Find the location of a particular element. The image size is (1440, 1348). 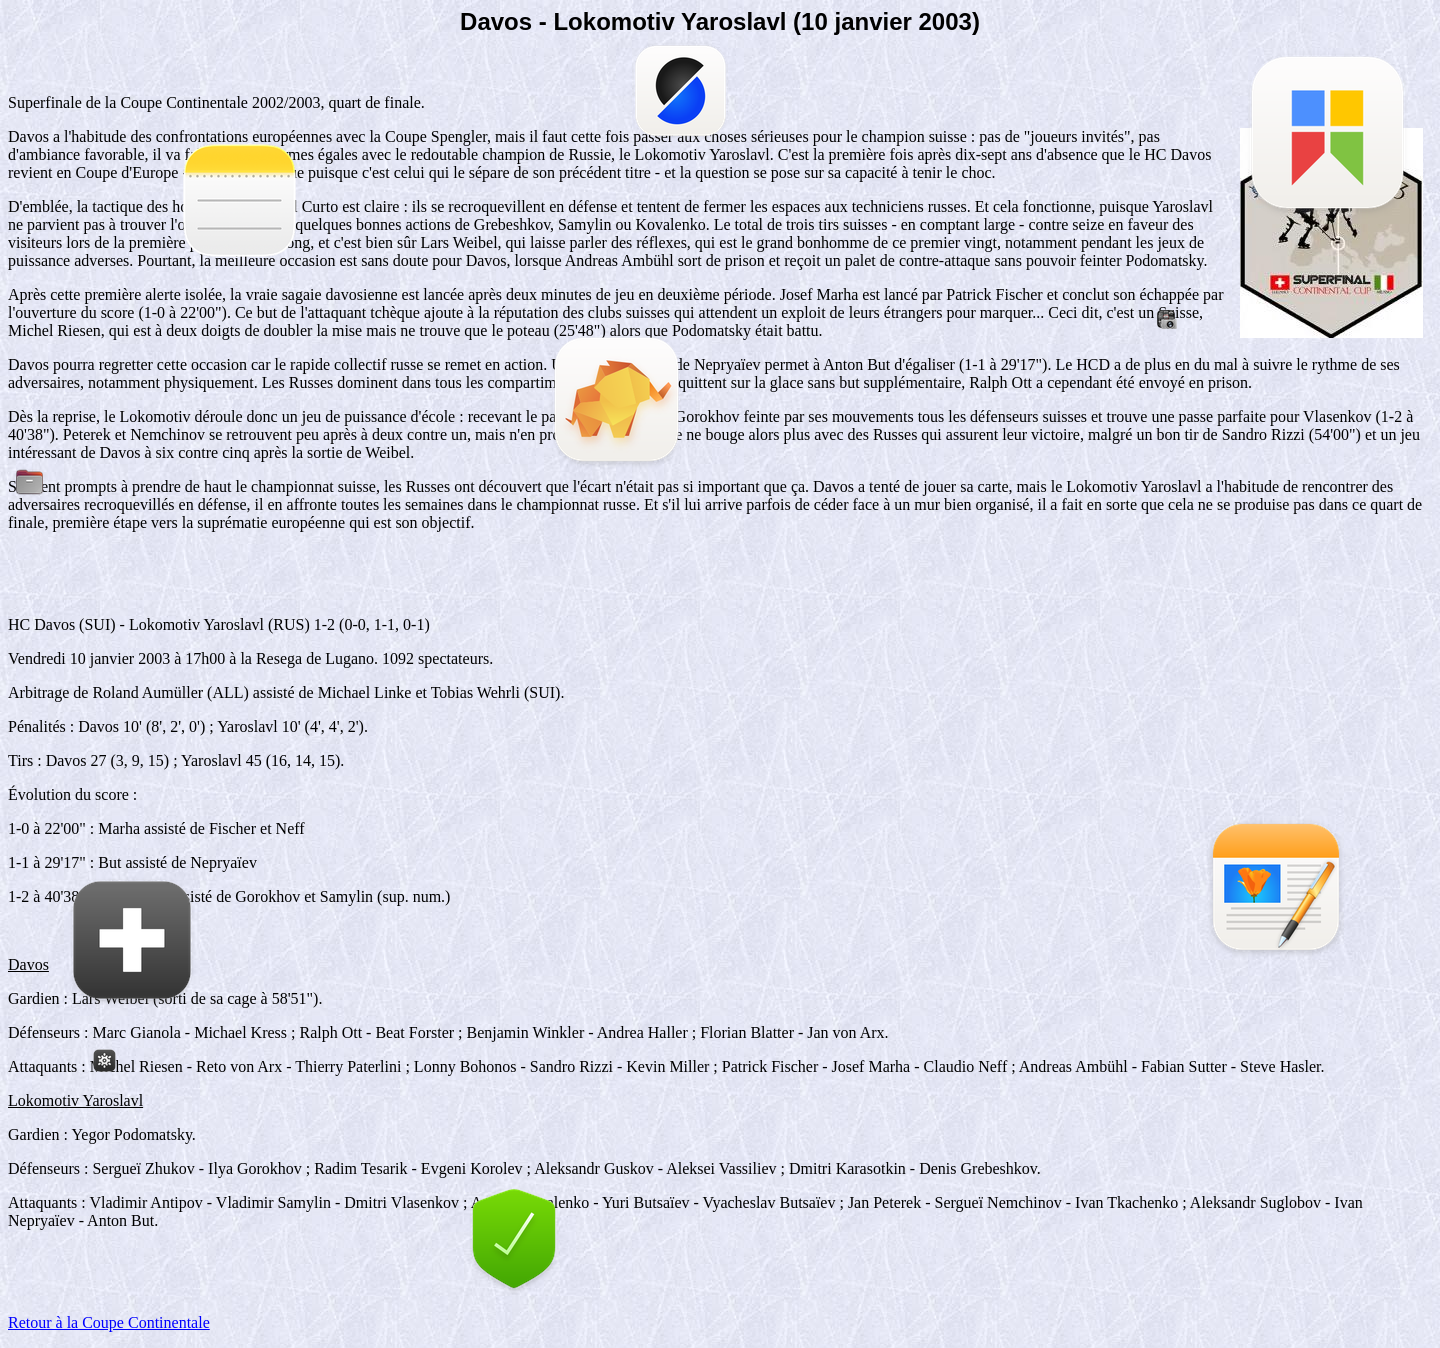

indicates high security status or strong protection enabled is located at coordinates (514, 1242).